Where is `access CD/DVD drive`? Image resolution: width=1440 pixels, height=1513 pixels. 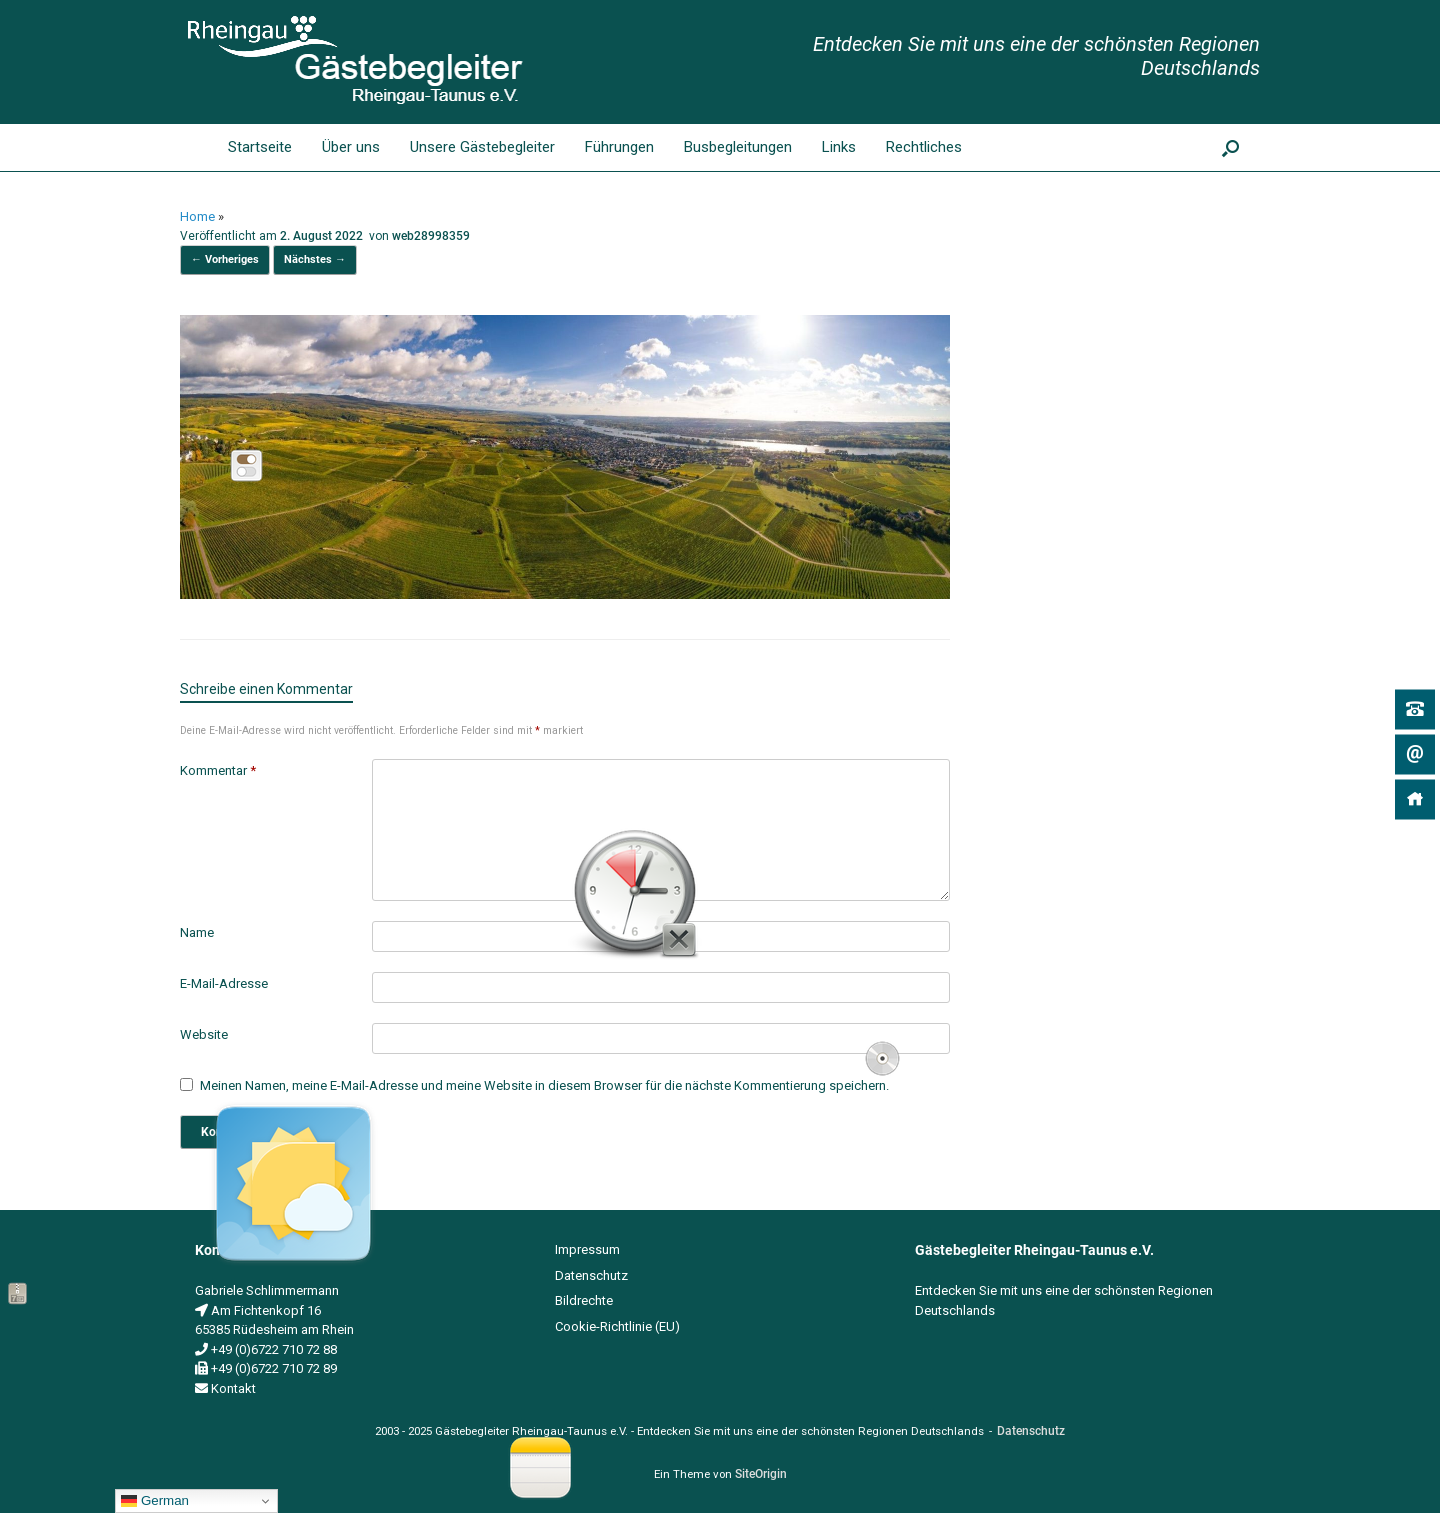 access CD/DVD drive is located at coordinates (882, 1058).